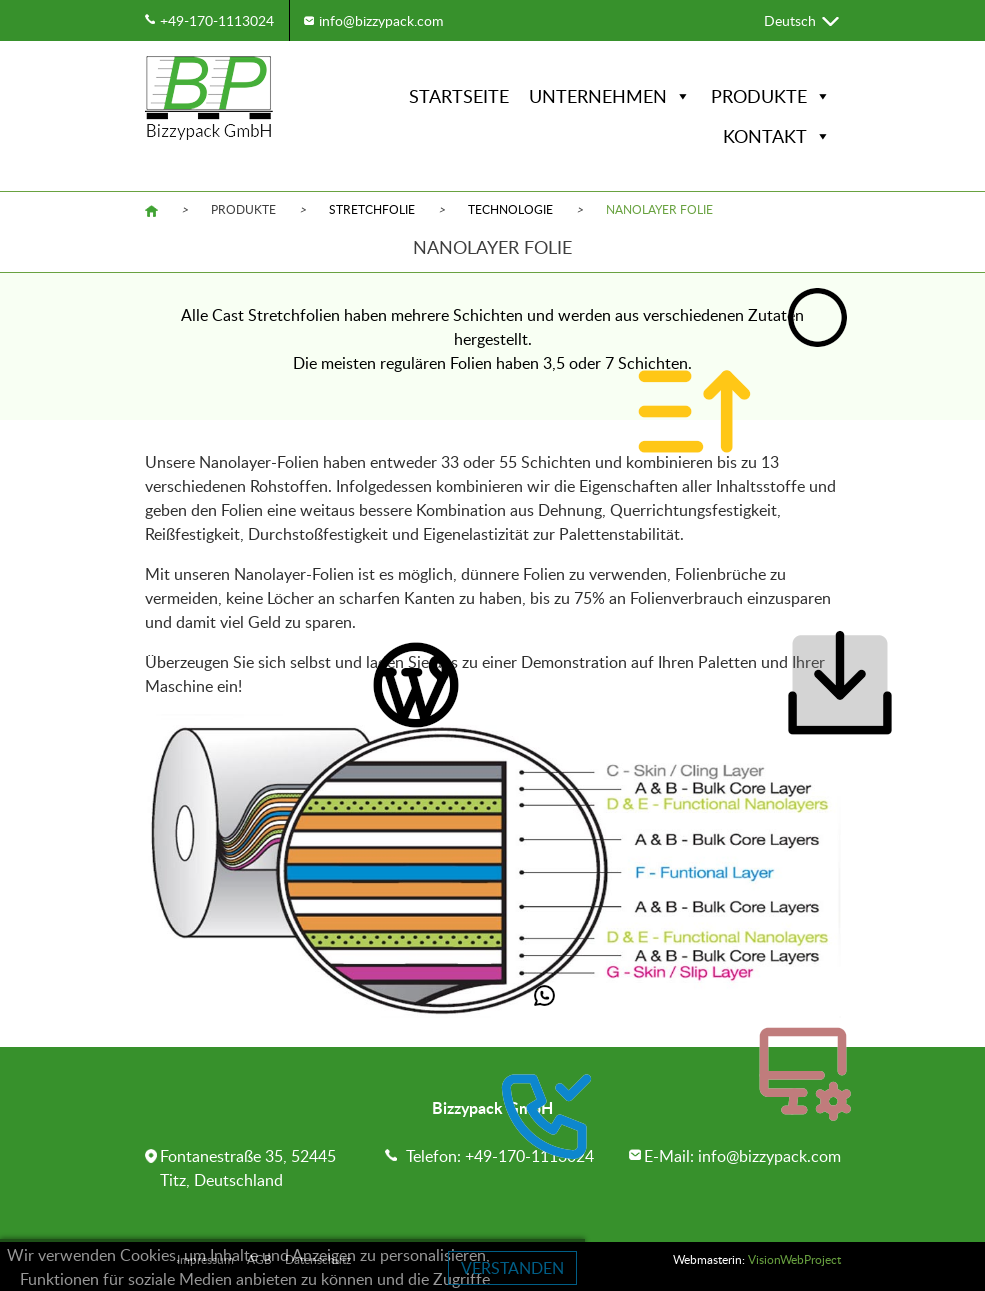  Describe the element at coordinates (691, 411) in the screenshot. I see `sort items in ascending order` at that location.